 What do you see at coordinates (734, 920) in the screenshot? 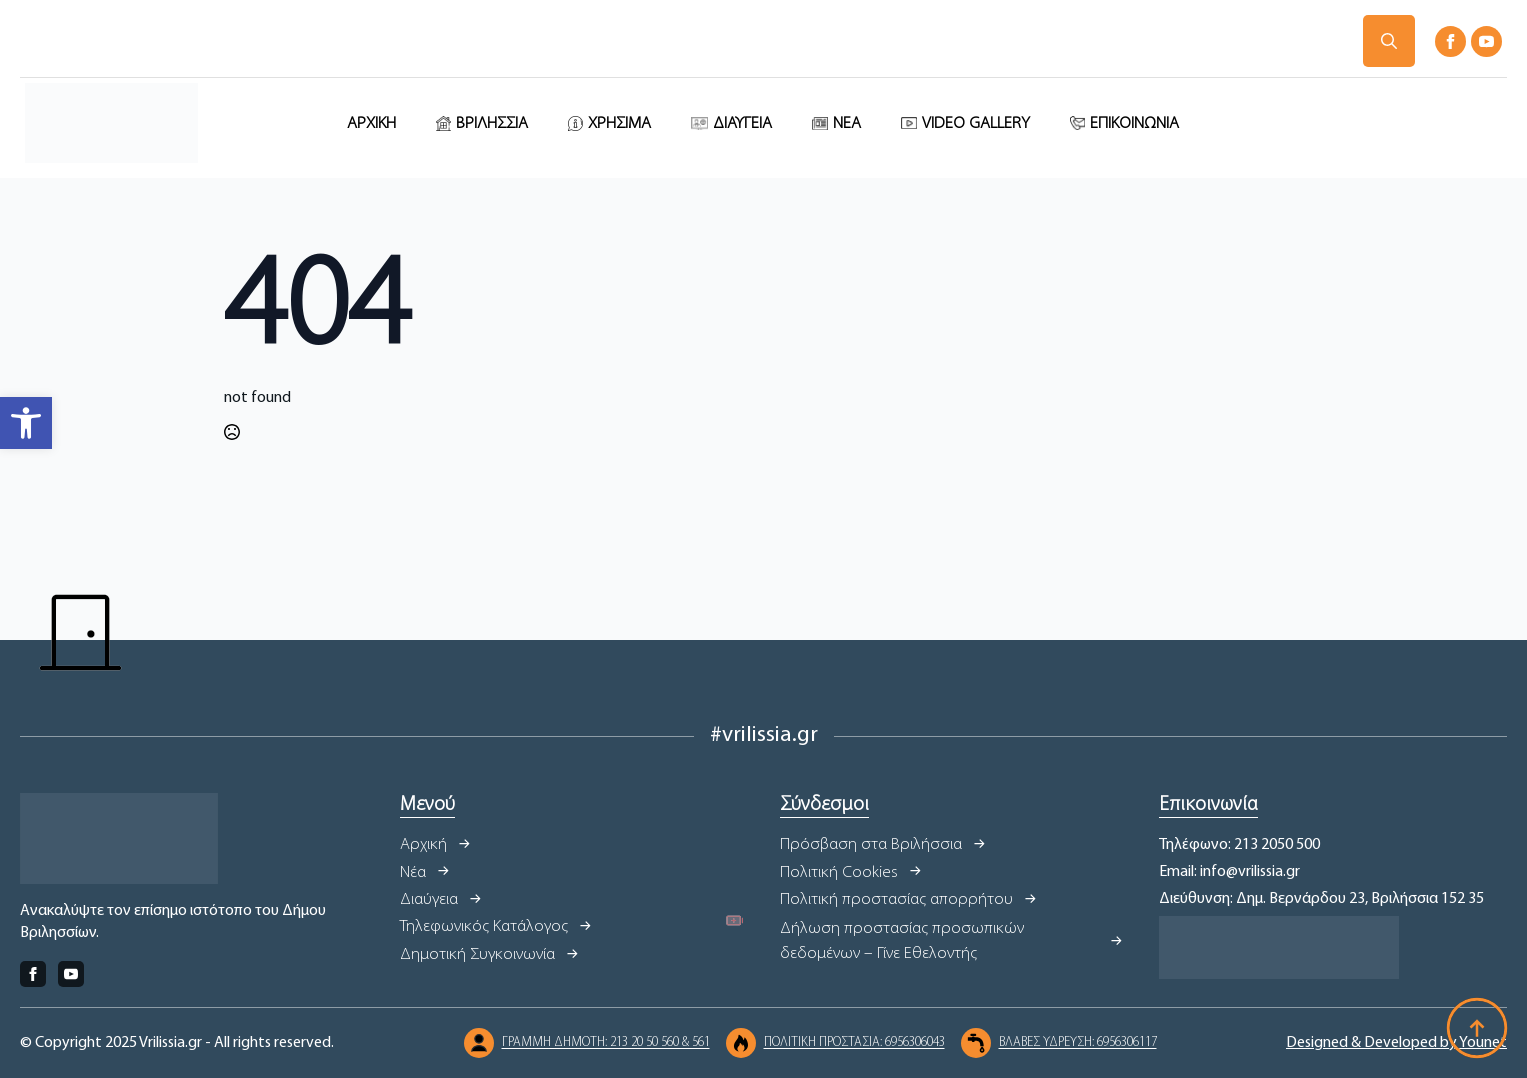
I see `add or extend battery life` at bounding box center [734, 920].